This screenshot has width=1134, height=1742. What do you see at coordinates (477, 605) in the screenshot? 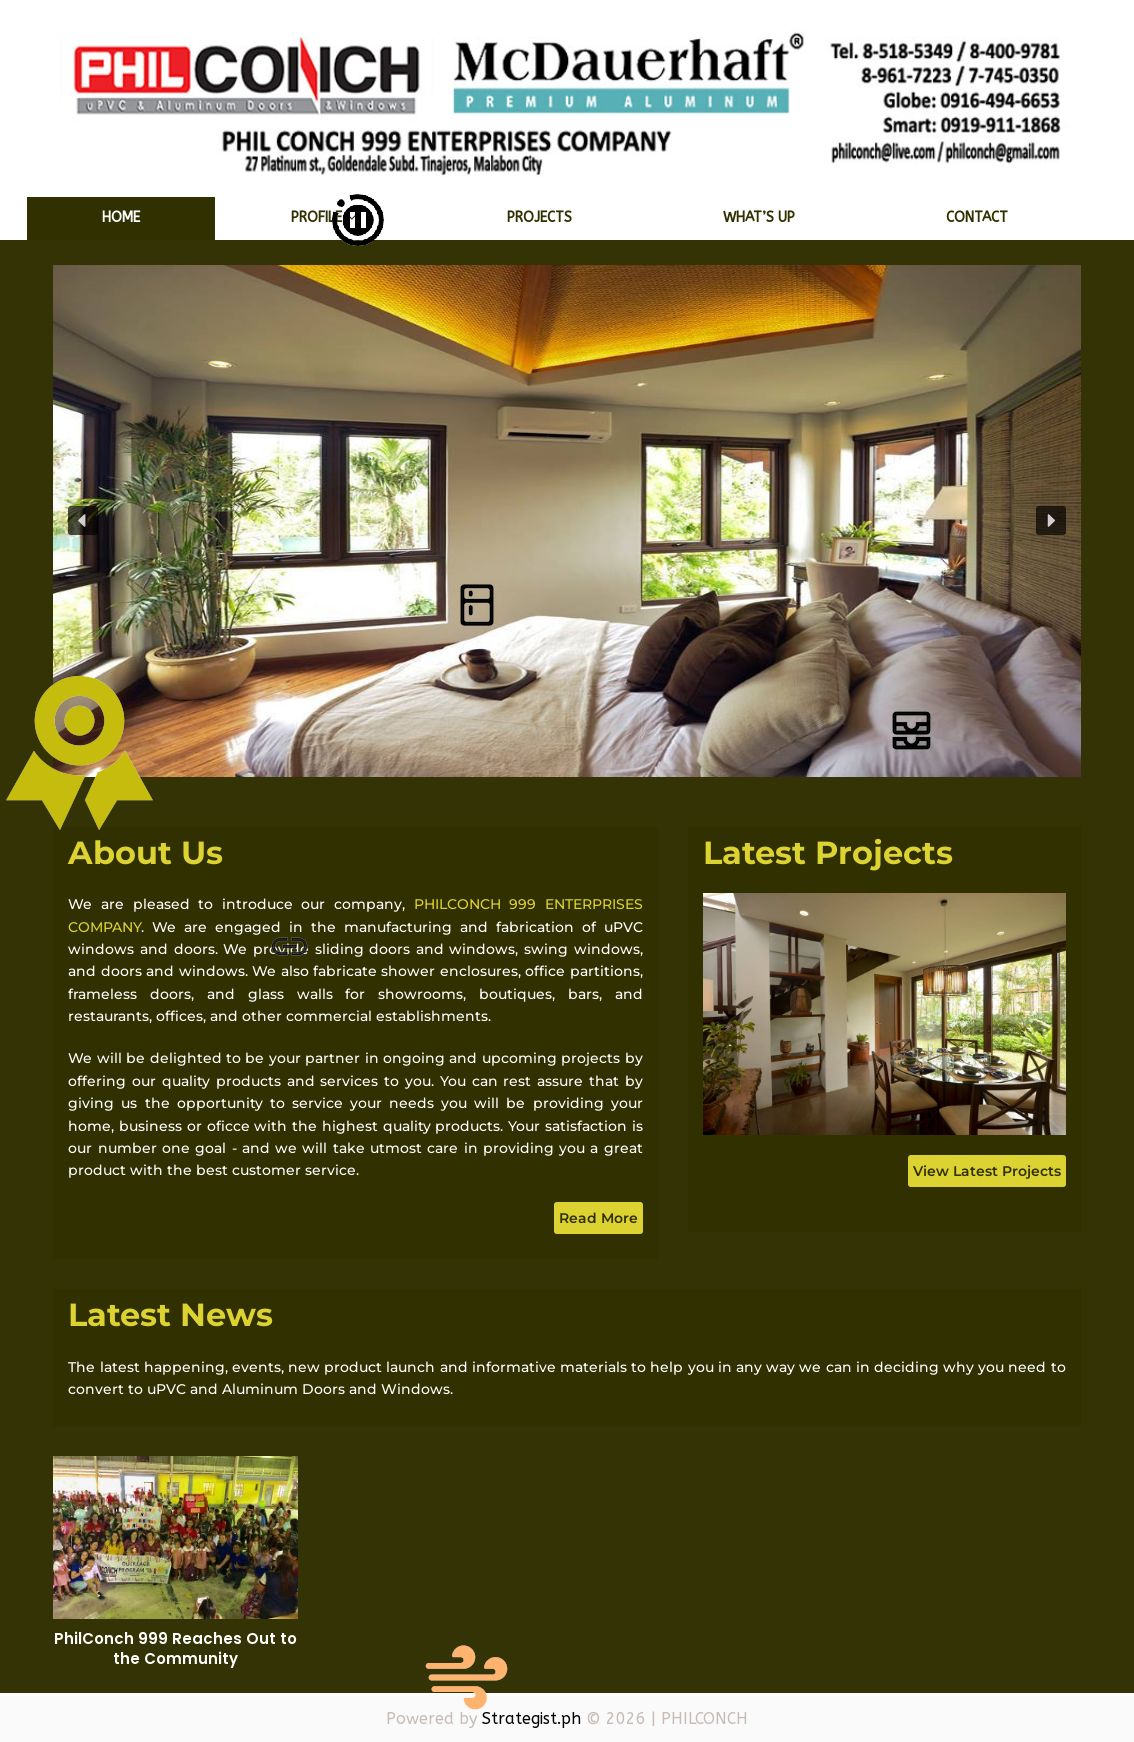
I see `access kitchen appliance controls` at bounding box center [477, 605].